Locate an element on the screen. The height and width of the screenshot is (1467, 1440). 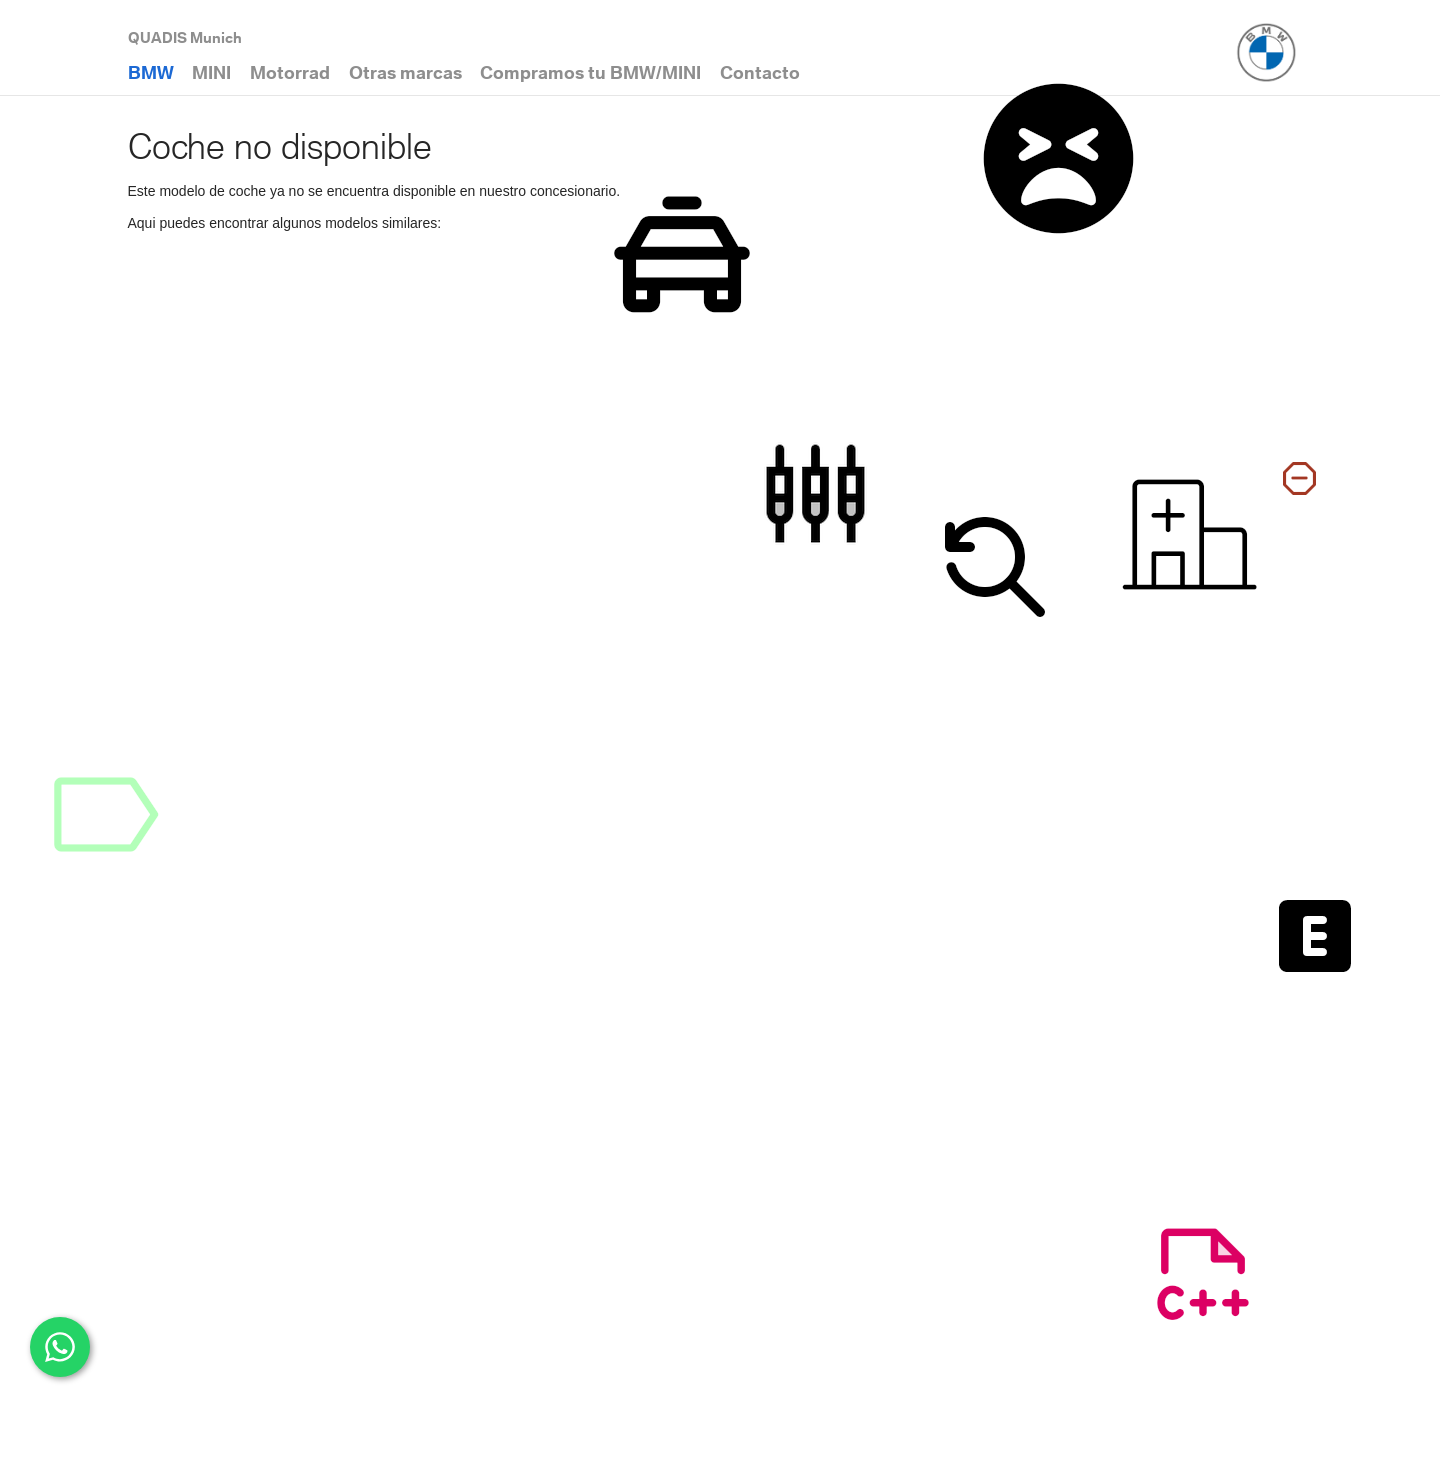
report an emergency or contact police is located at coordinates (682, 262).